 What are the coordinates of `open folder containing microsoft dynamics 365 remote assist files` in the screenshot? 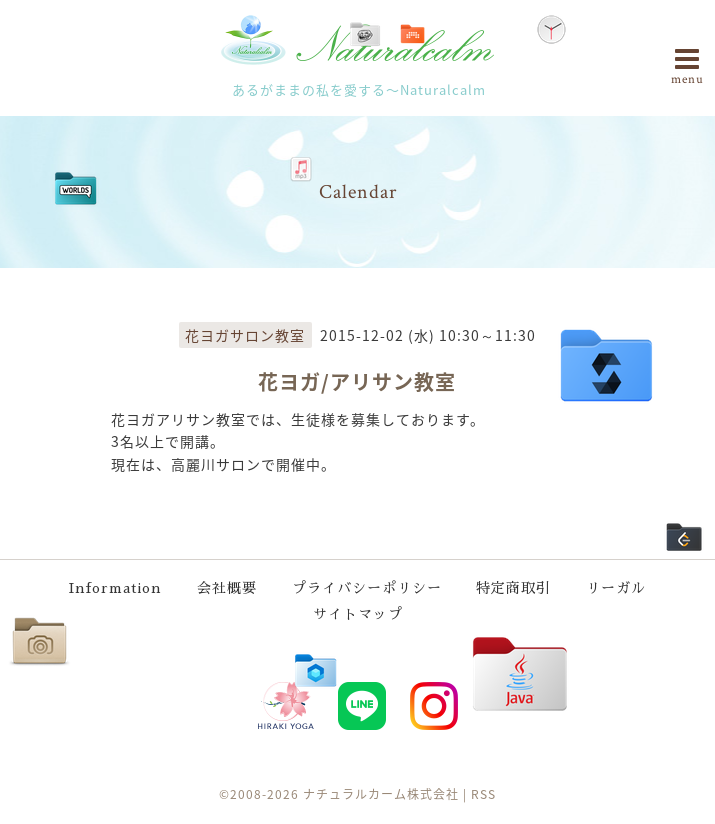 It's located at (315, 671).